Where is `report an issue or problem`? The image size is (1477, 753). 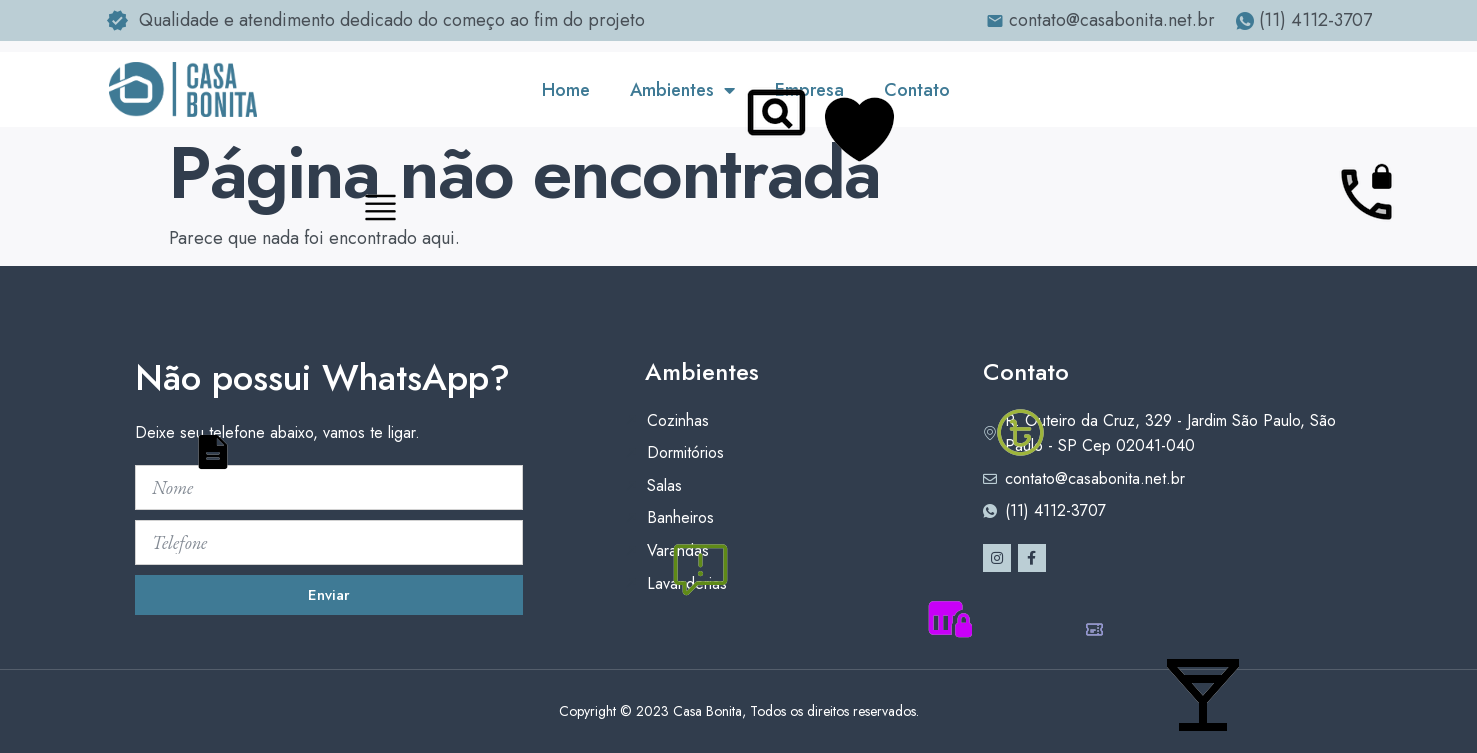
report an issue or problem is located at coordinates (700, 568).